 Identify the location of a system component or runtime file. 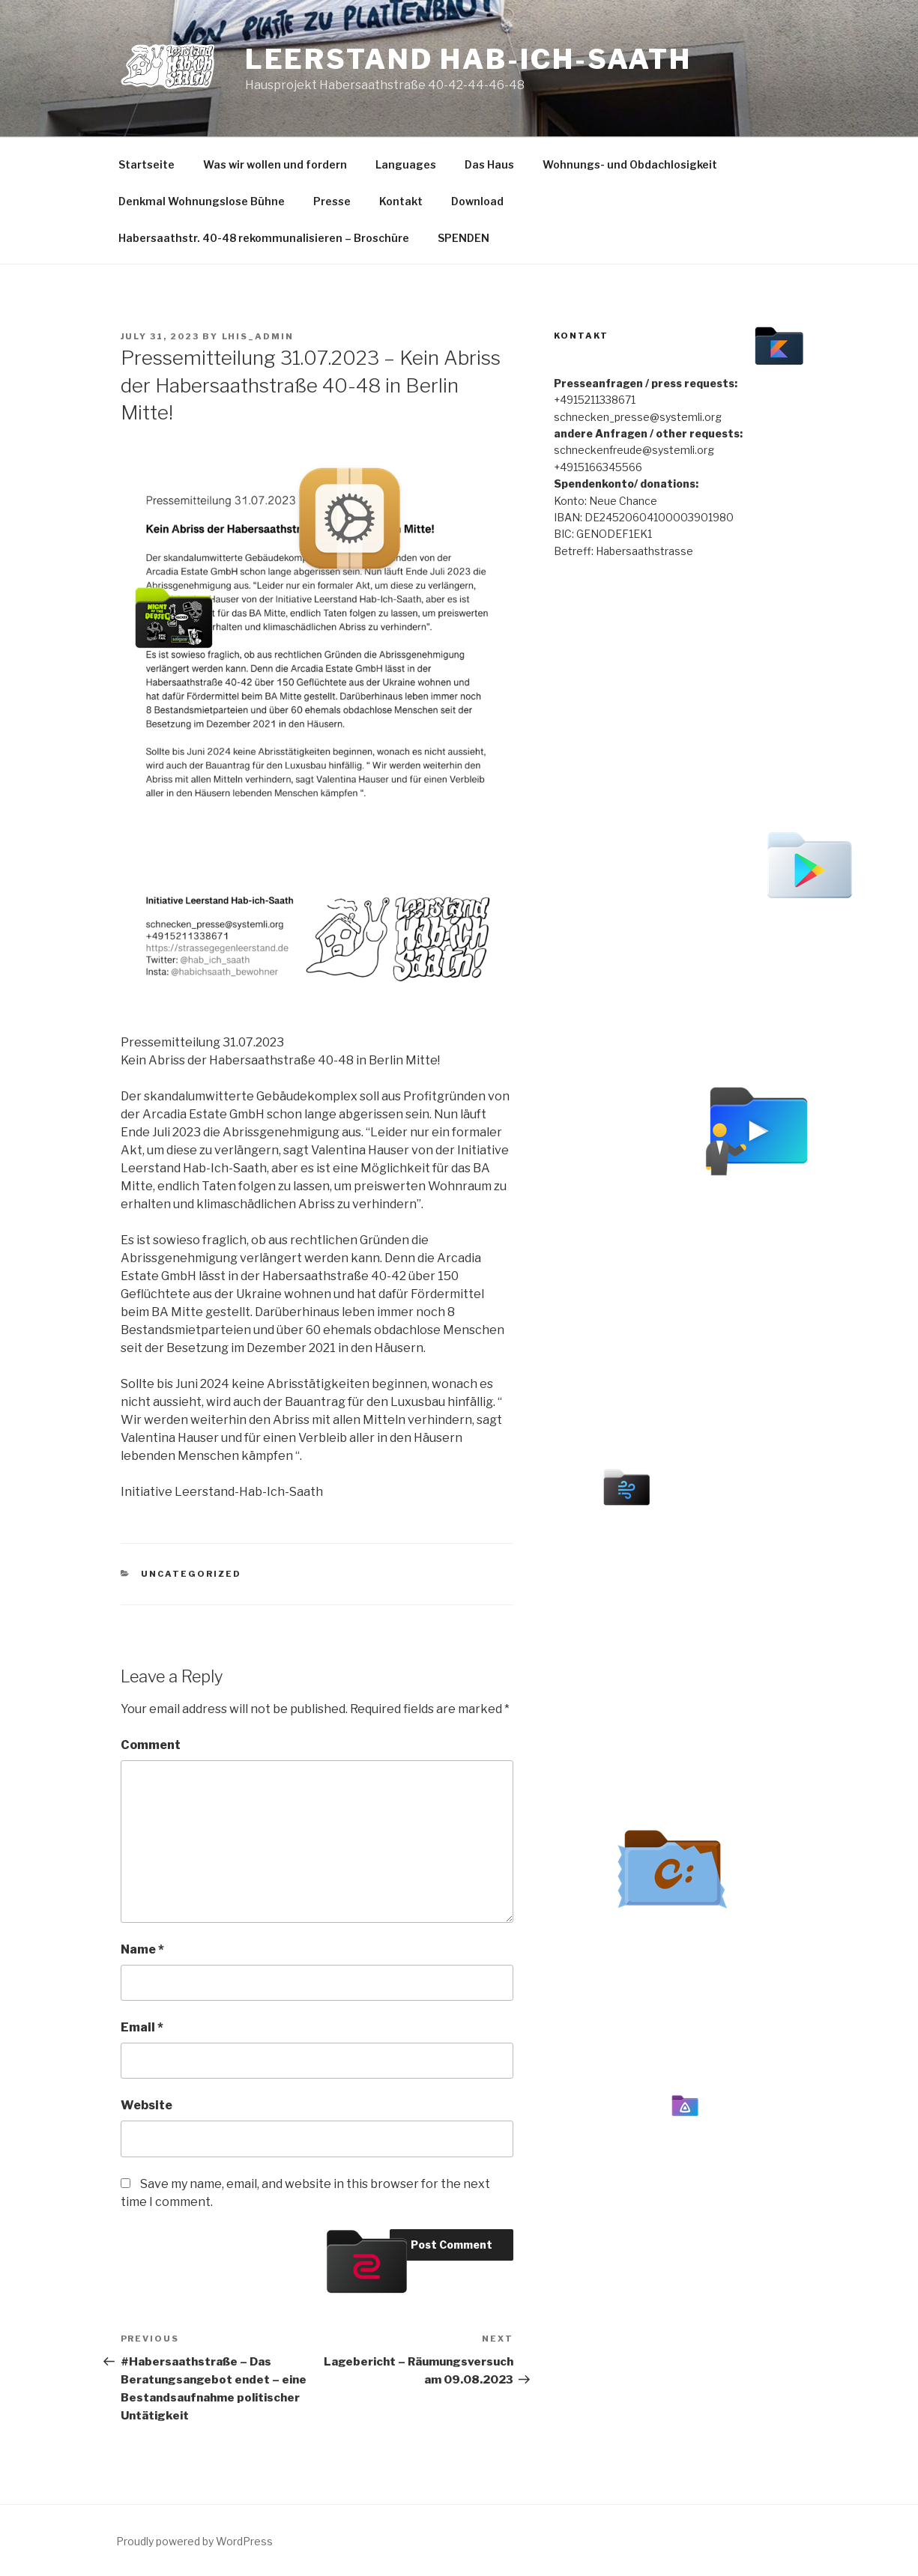
(349, 520).